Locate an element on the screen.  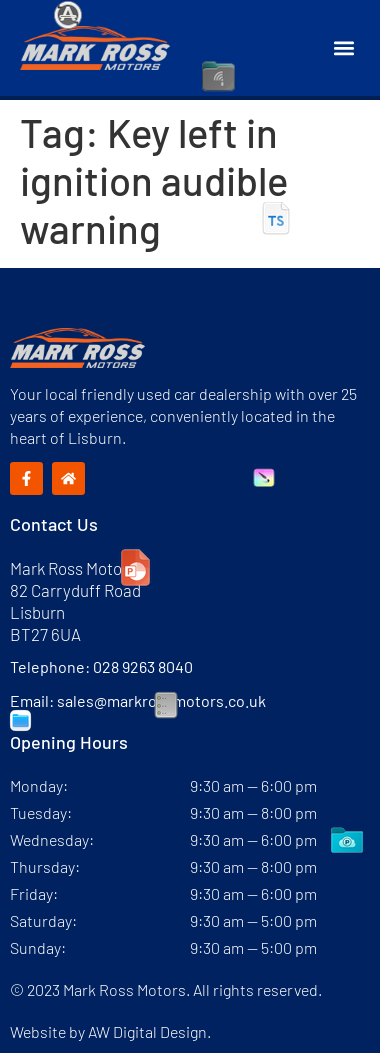
open pCloud folder is located at coordinates (347, 841).